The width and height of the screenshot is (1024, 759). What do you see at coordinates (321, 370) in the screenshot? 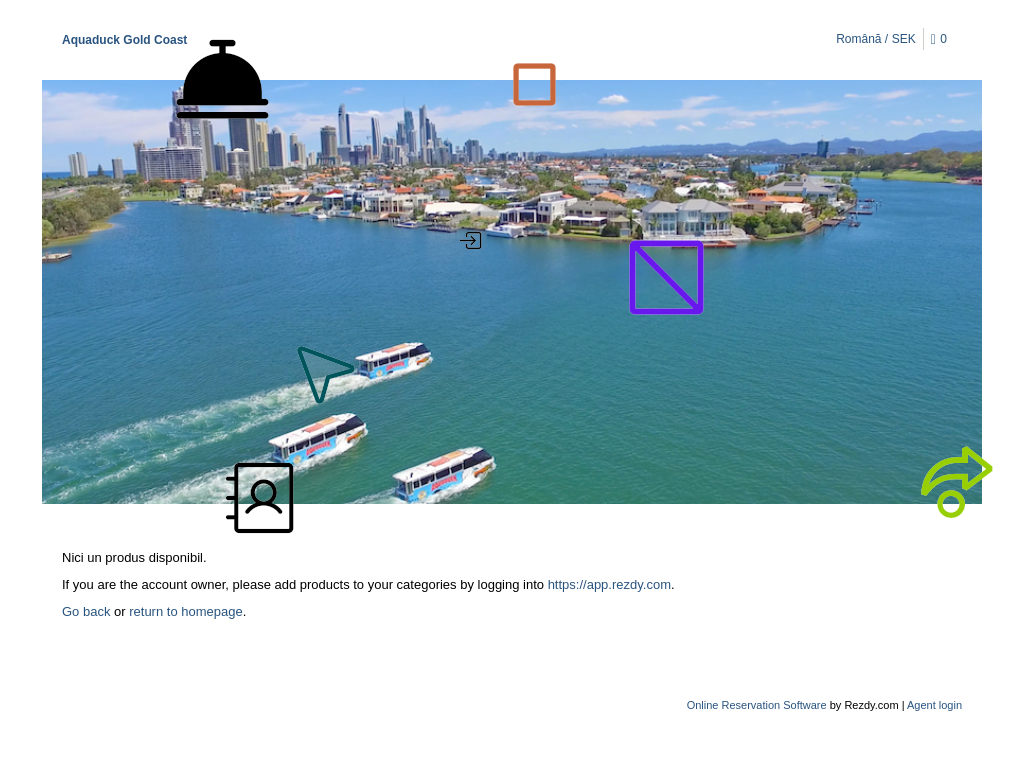
I see `tap to navigate to destination` at bounding box center [321, 370].